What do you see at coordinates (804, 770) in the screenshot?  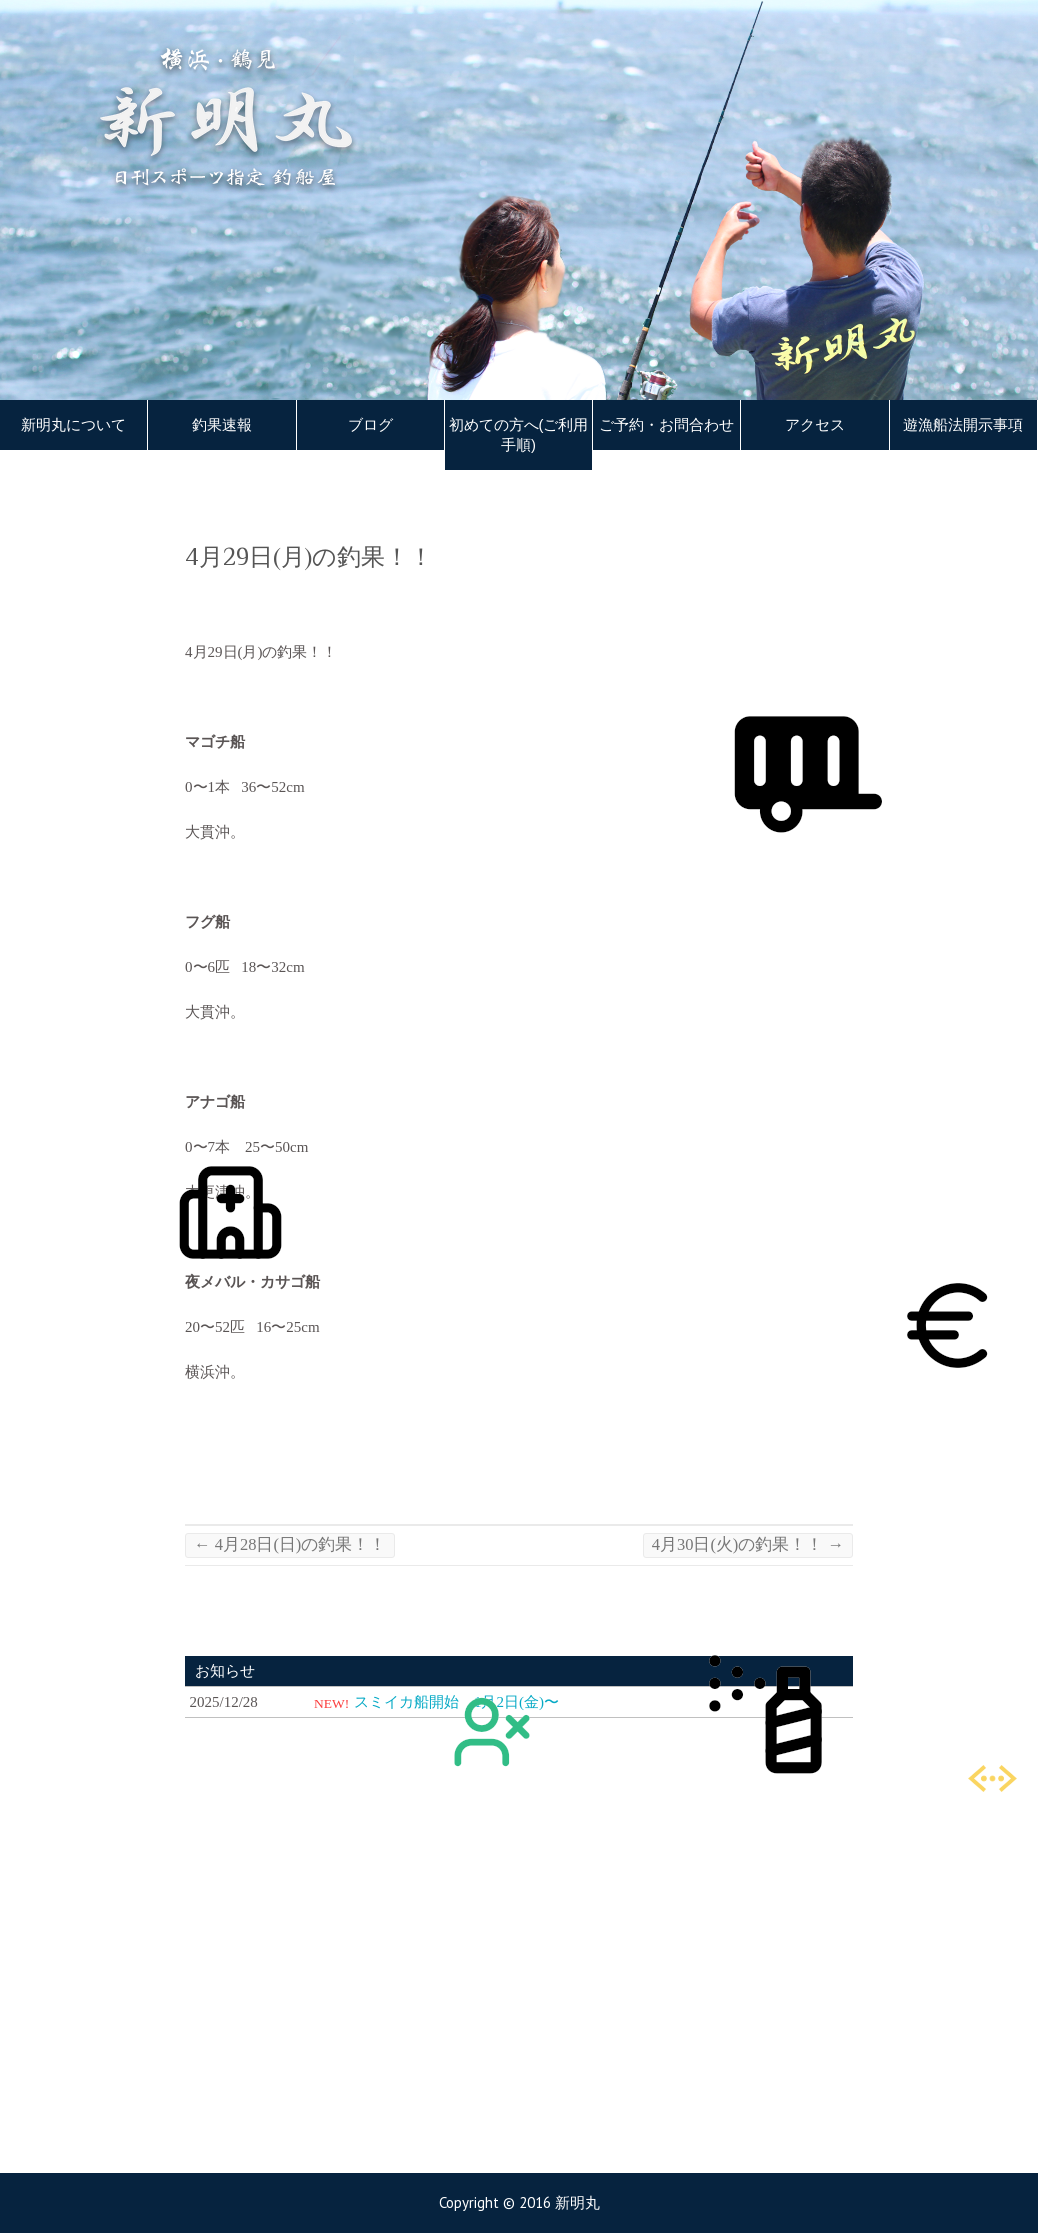 I see `view trailer or towing equipment options` at bounding box center [804, 770].